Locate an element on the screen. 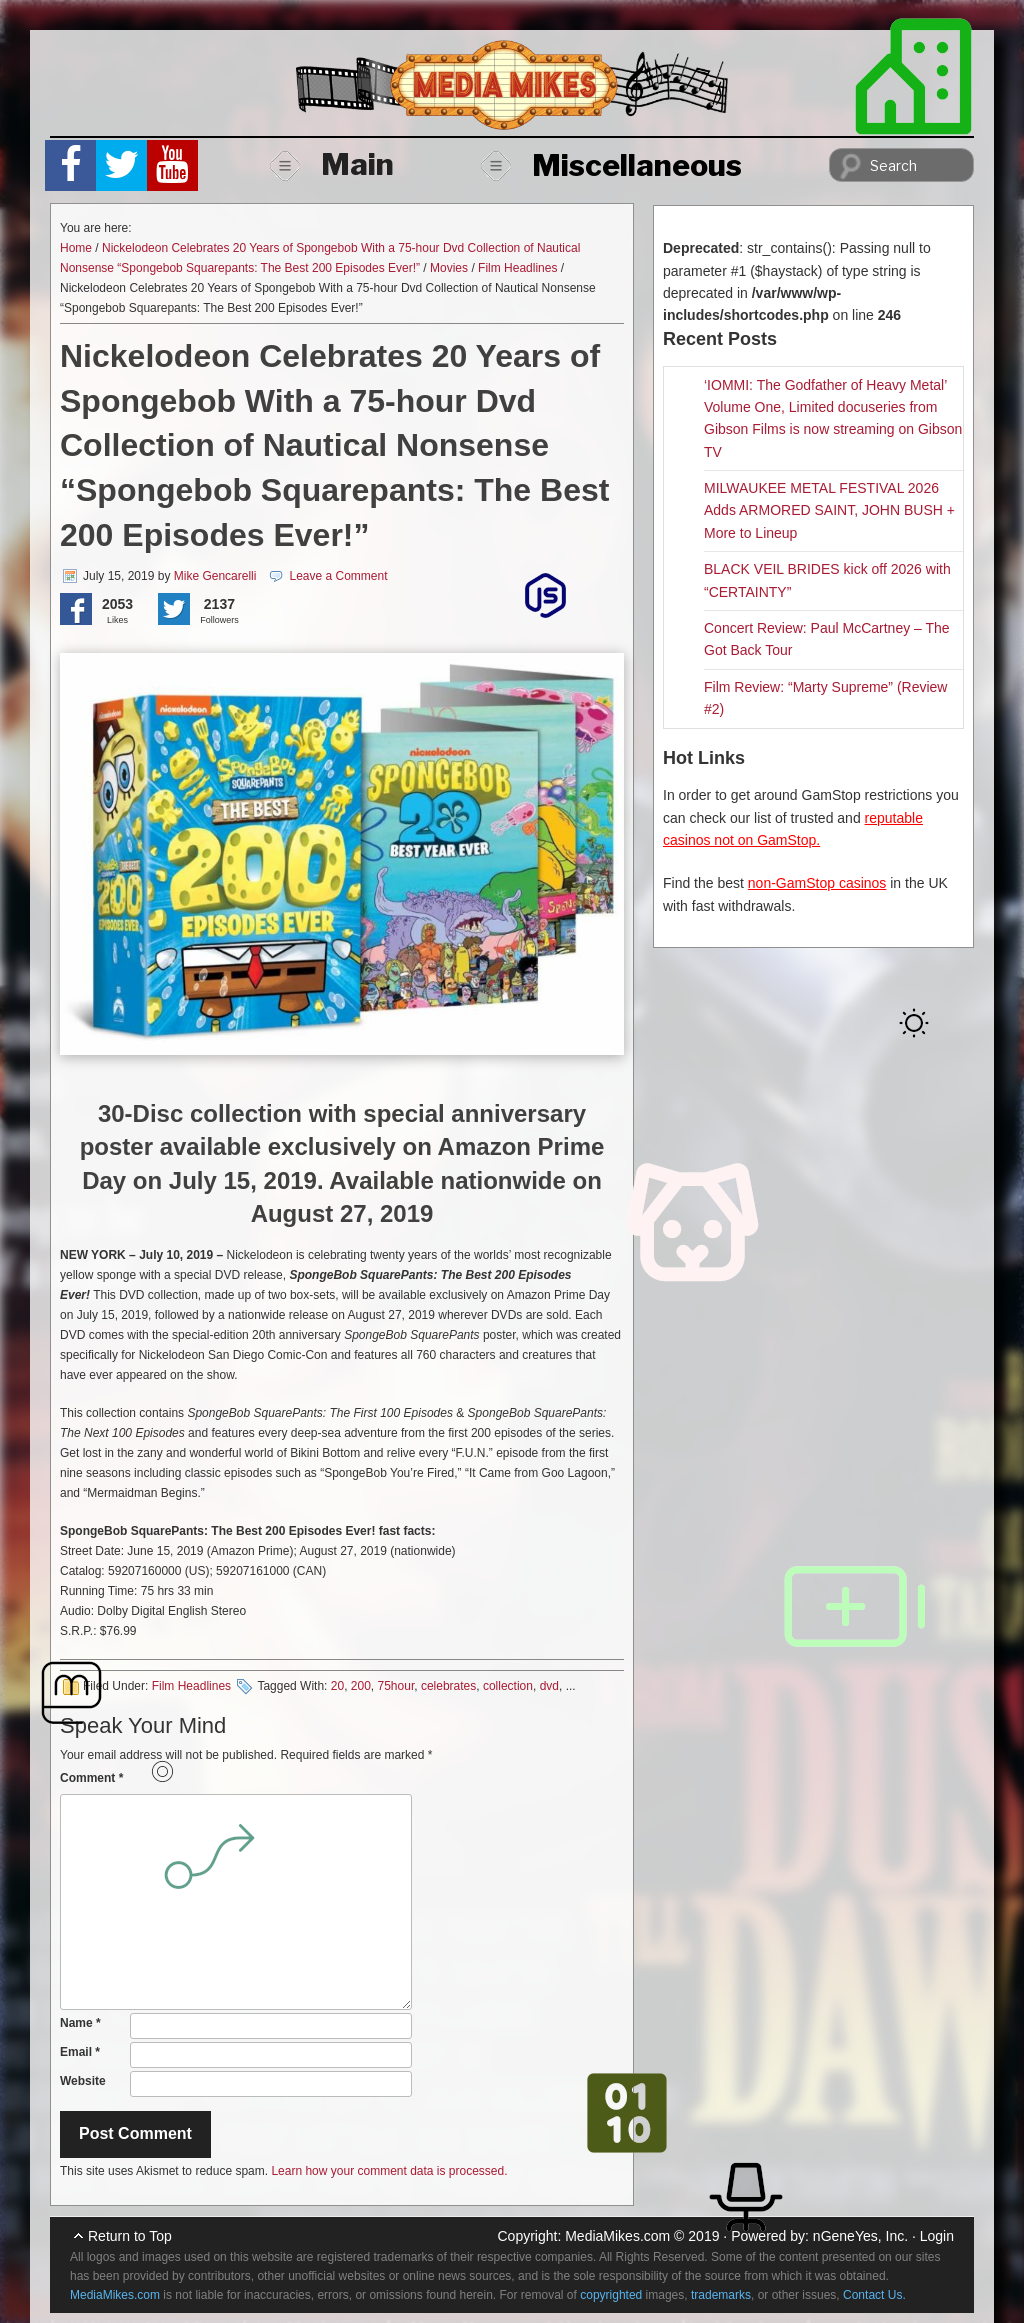 The height and width of the screenshot is (2323, 1024). unselected radio button option is located at coordinates (162, 1771).